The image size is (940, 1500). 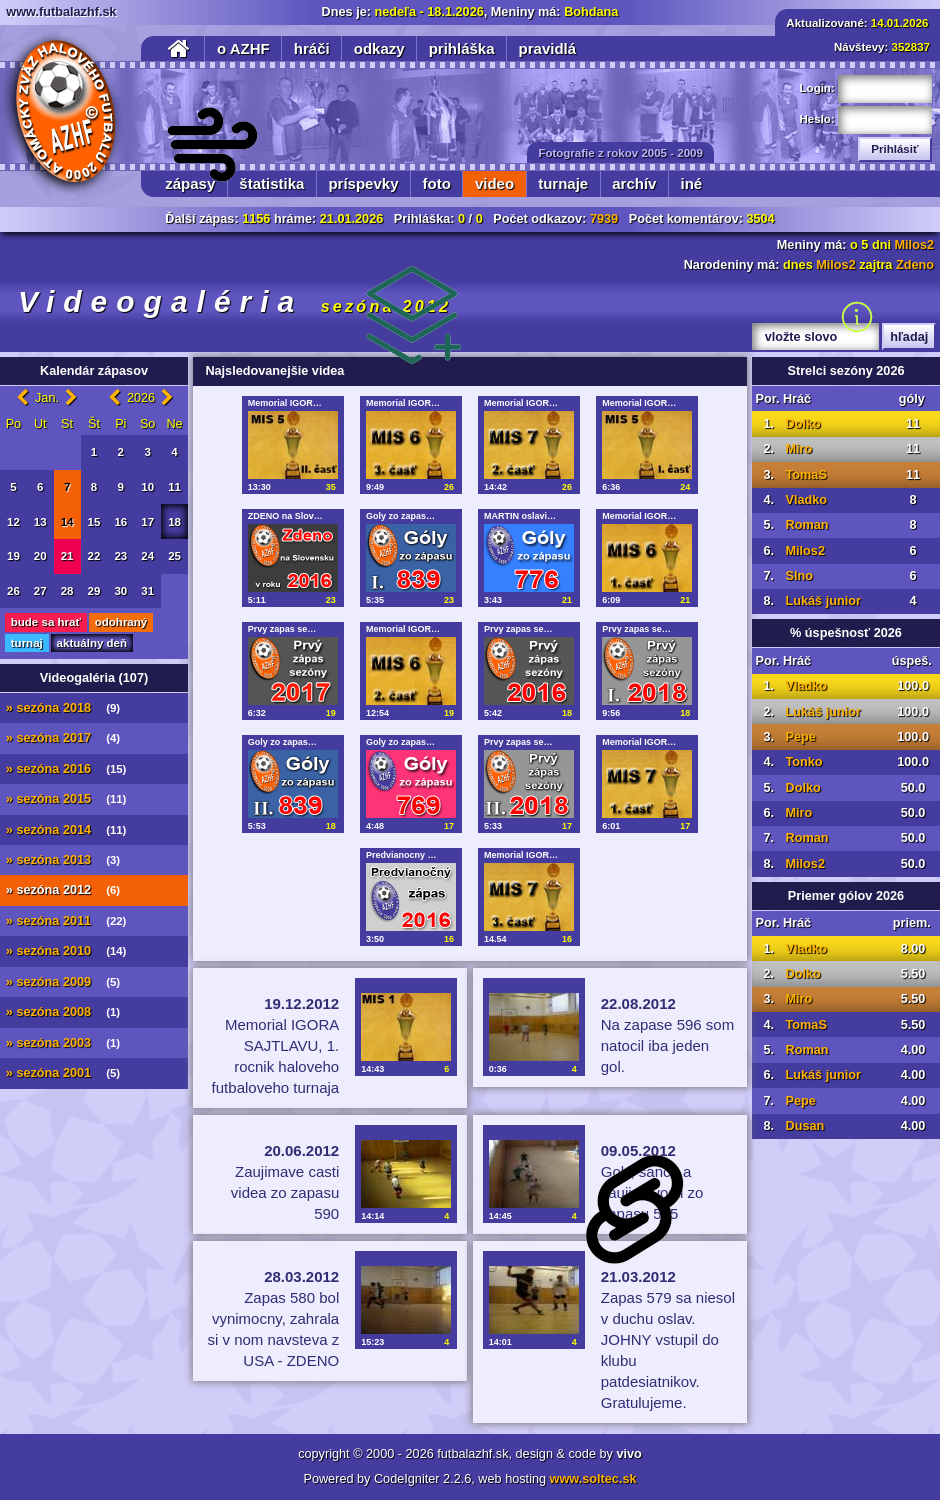 I want to click on add a new layer to the stack, so click(x=412, y=315).